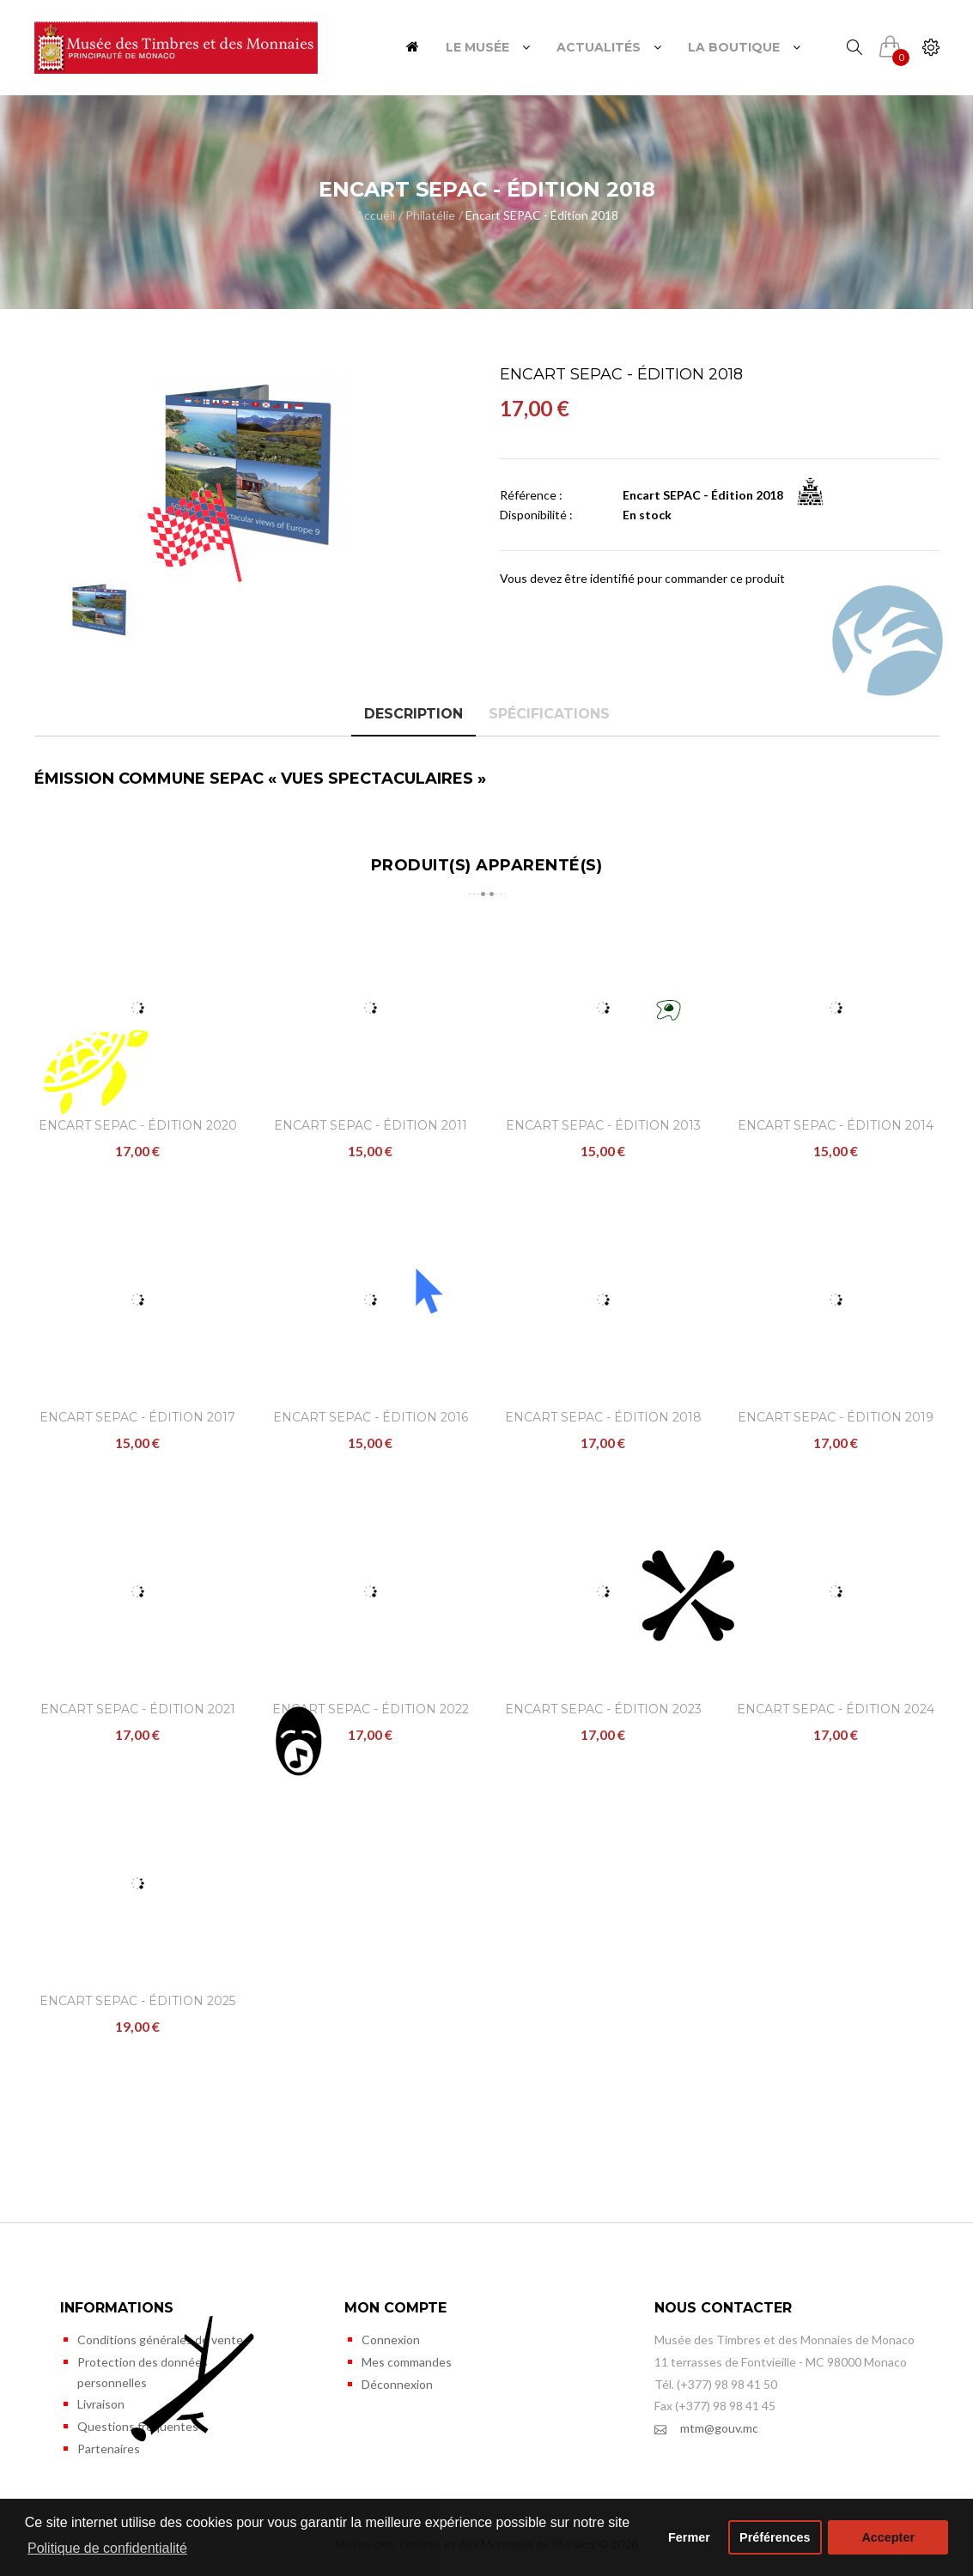  I want to click on indicates danger or deadly hazard in game, so click(688, 1596).